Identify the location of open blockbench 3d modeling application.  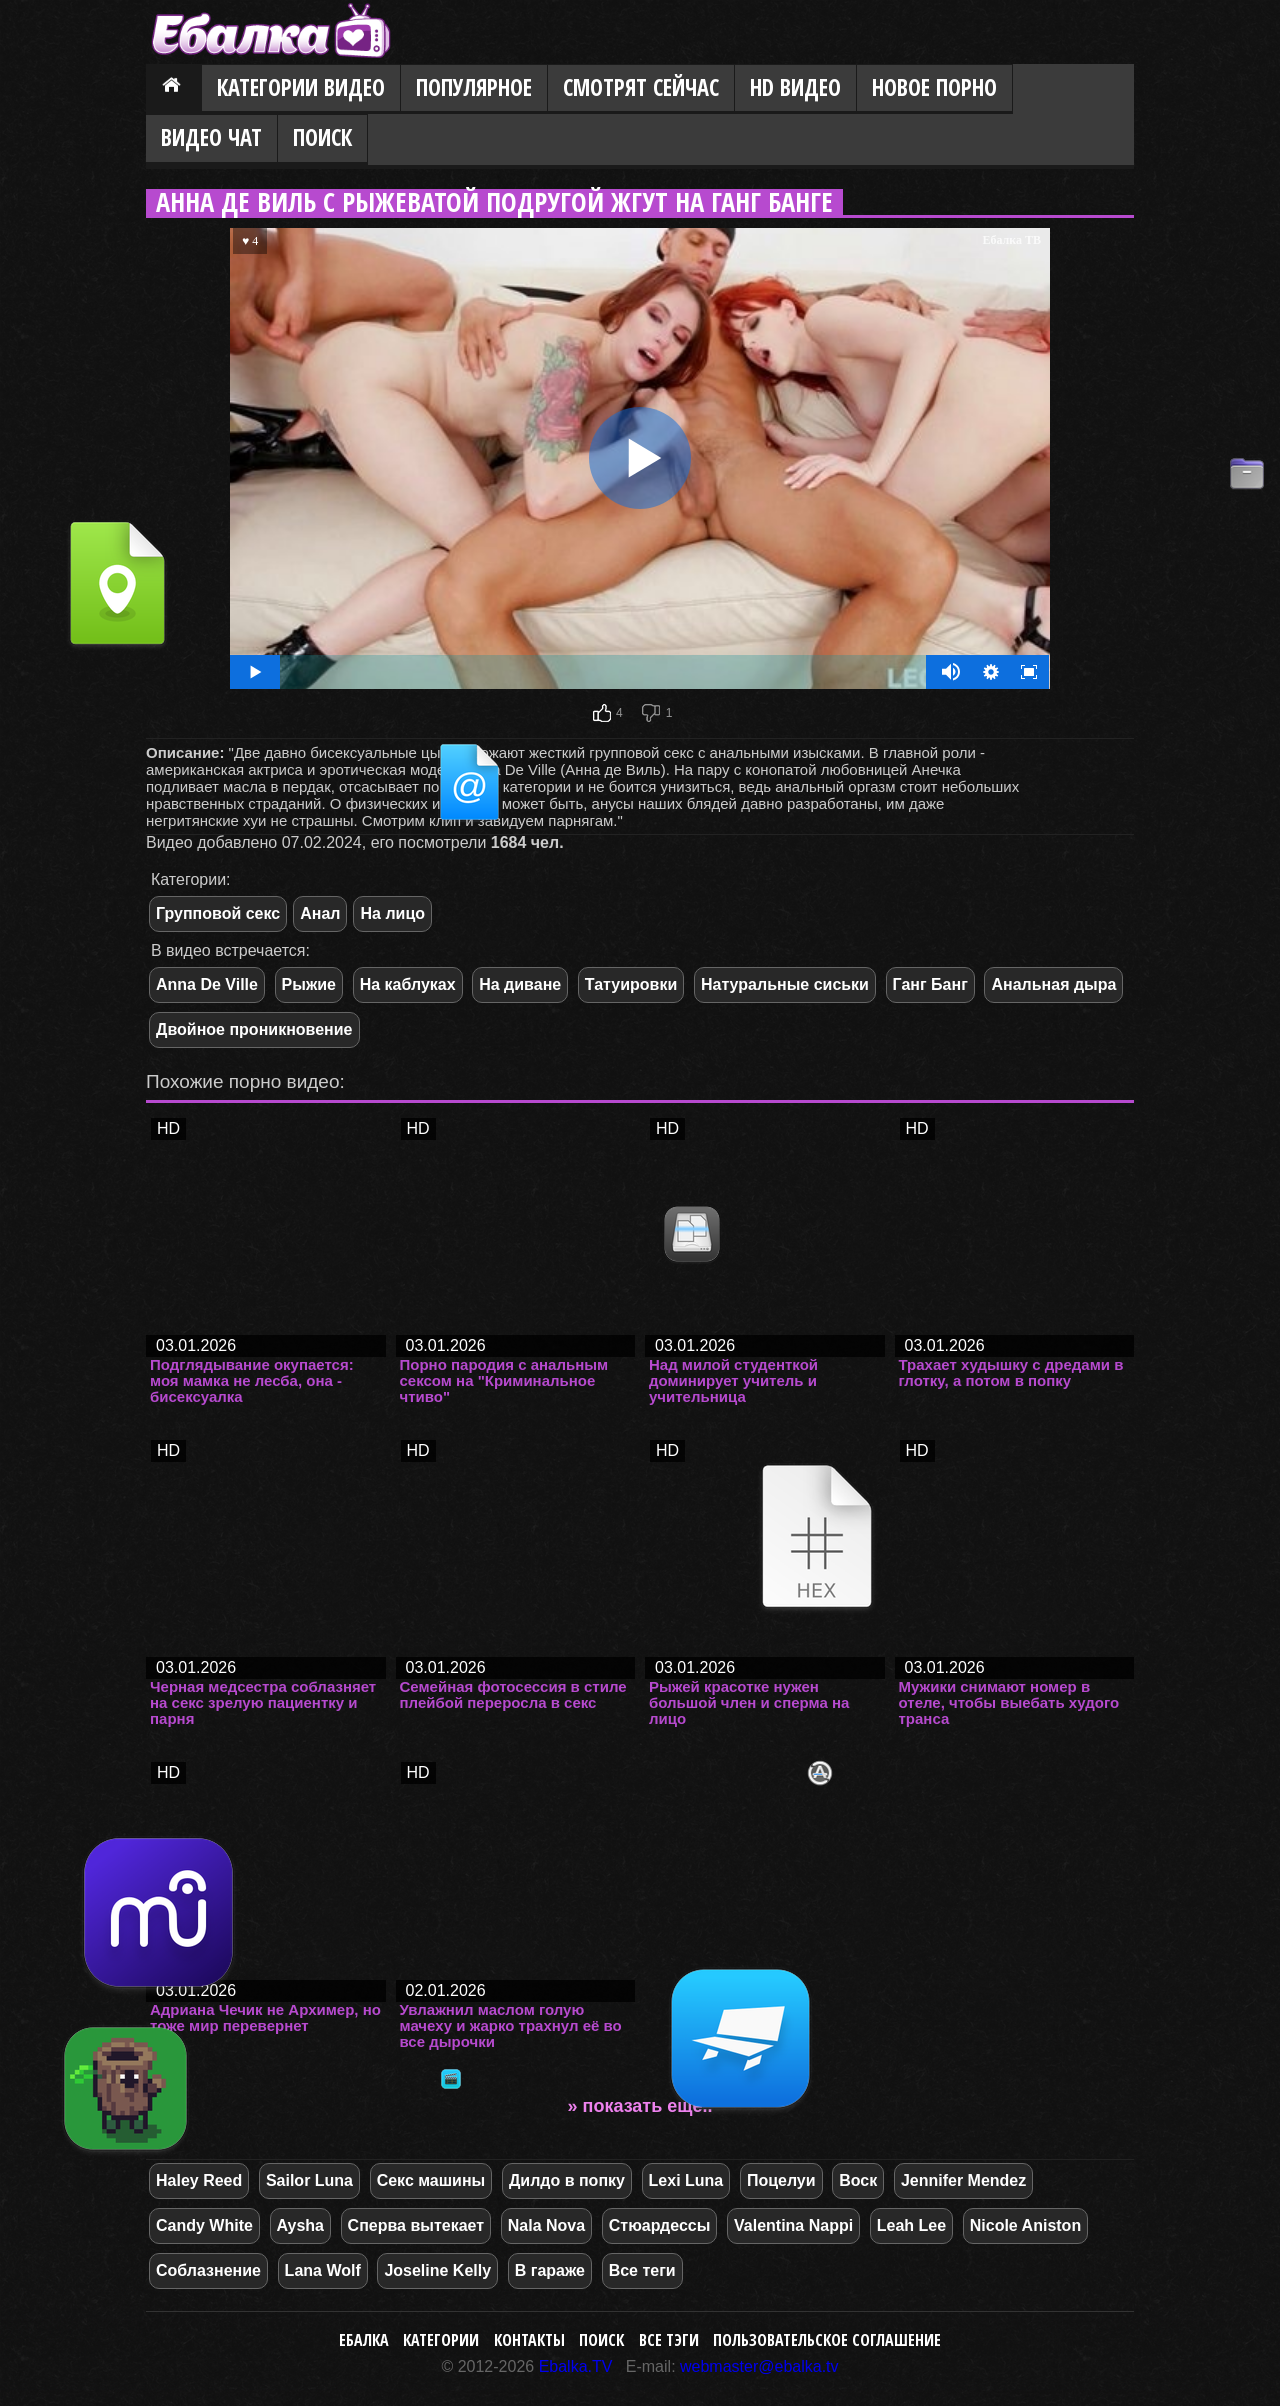
(740, 2038).